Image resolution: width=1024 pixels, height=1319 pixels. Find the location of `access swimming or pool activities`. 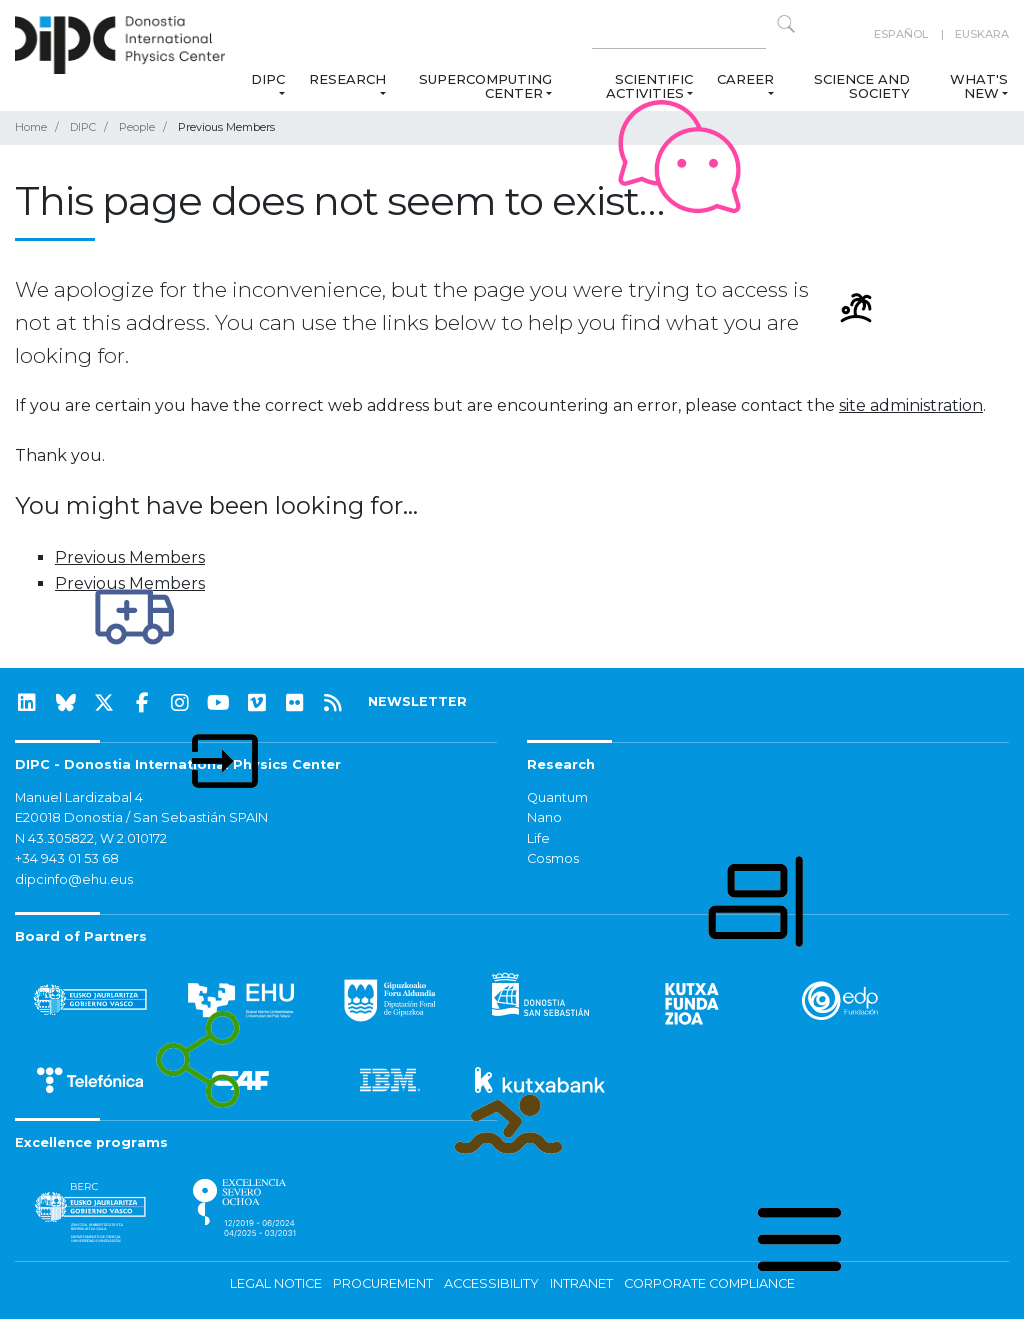

access swimming or pool activities is located at coordinates (508, 1121).